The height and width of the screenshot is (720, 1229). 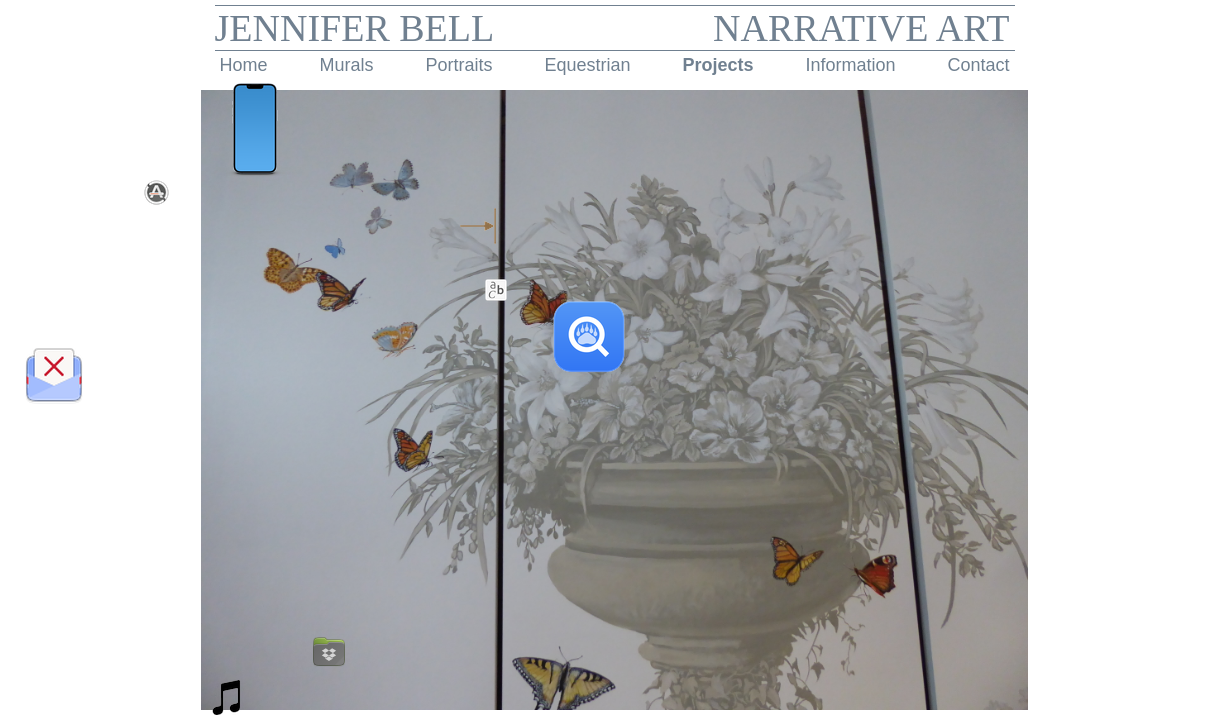 What do you see at coordinates (156, 192) in the screenshot?
I see `open the software update manager` at bounding box center [156, 192].